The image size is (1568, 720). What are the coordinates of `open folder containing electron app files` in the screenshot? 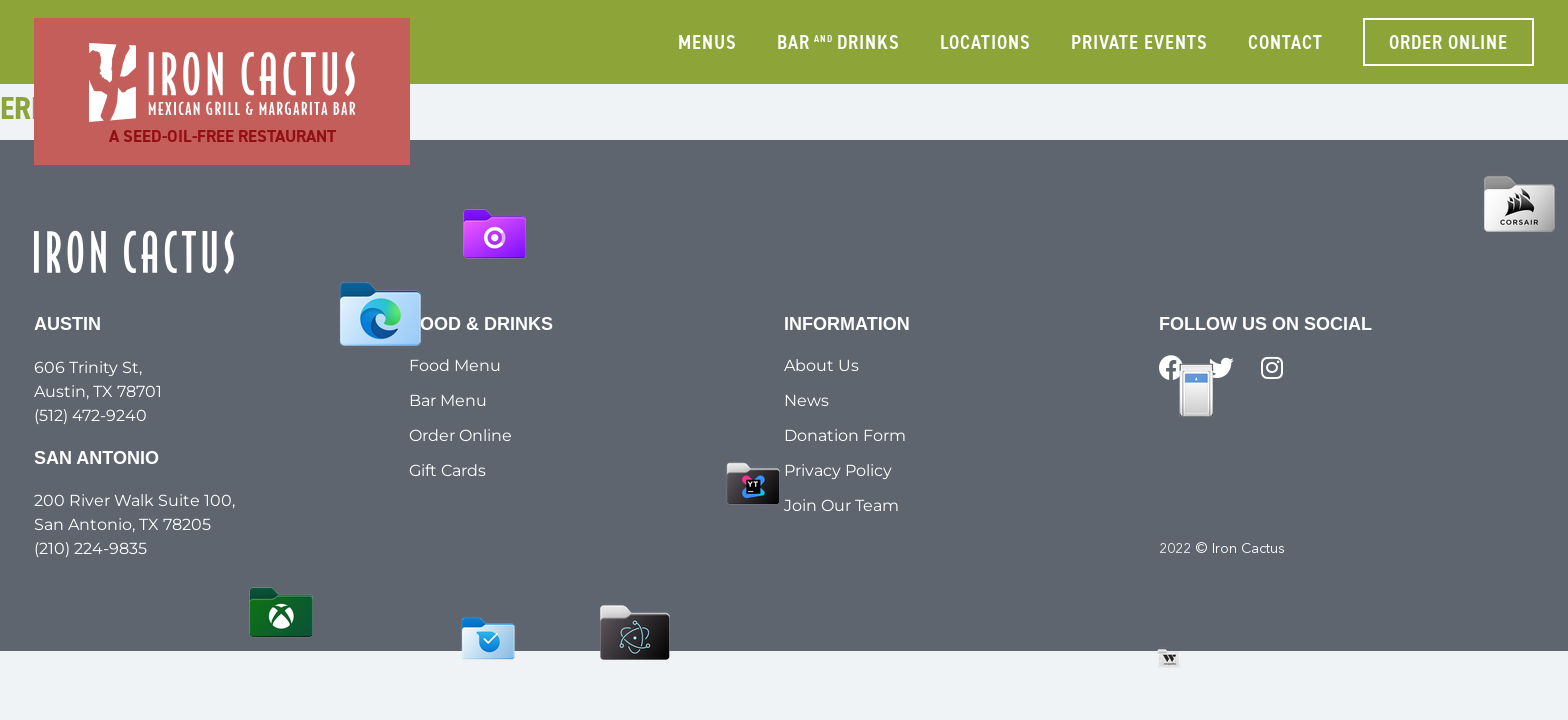 It's located at (634, 634).